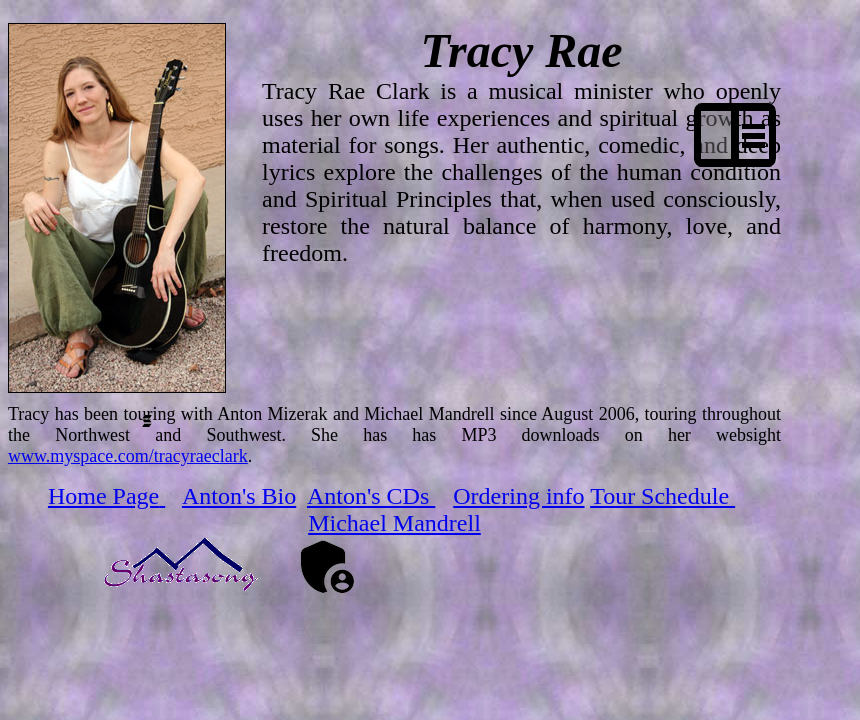 Image resolution: width=860 pixels, height=720 pixels. Describe the element at coordinates (327, 566) in the screenshot. I see `access admin or security settings` at that location.